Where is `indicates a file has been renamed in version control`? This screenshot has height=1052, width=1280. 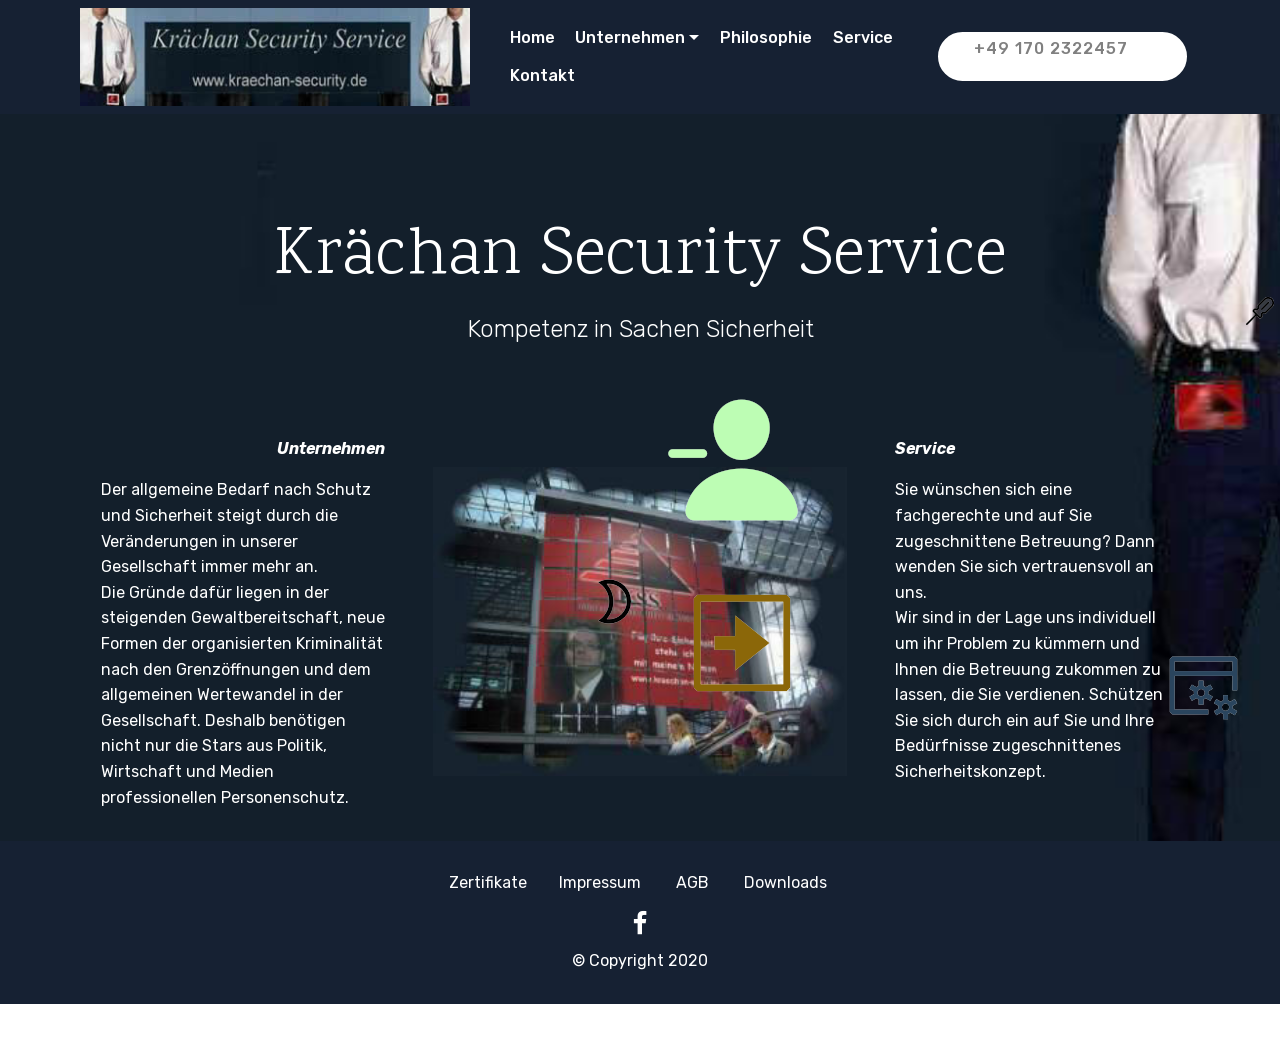 indicates a file has been renamed in version control is located at coordinates (742, 643).